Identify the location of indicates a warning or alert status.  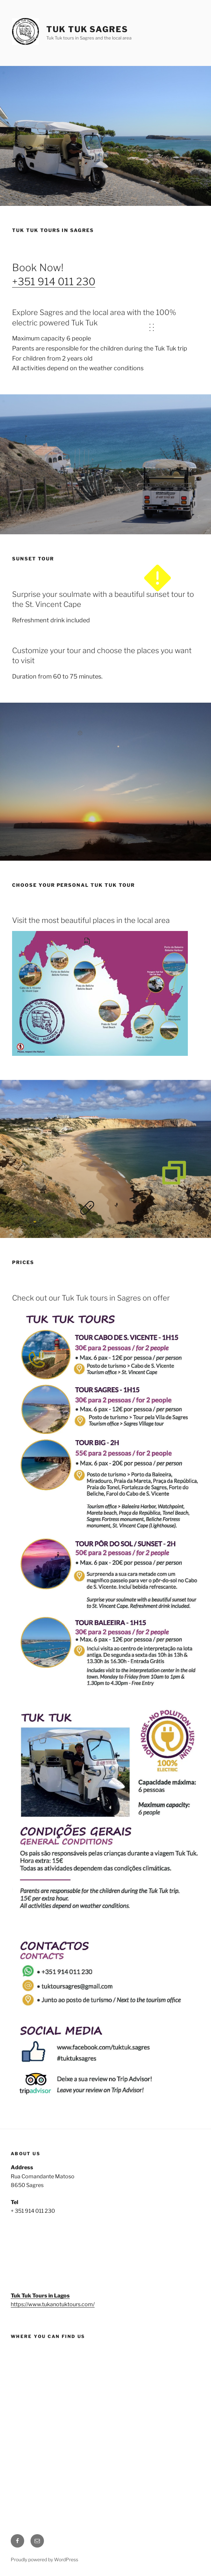
(157, 578).